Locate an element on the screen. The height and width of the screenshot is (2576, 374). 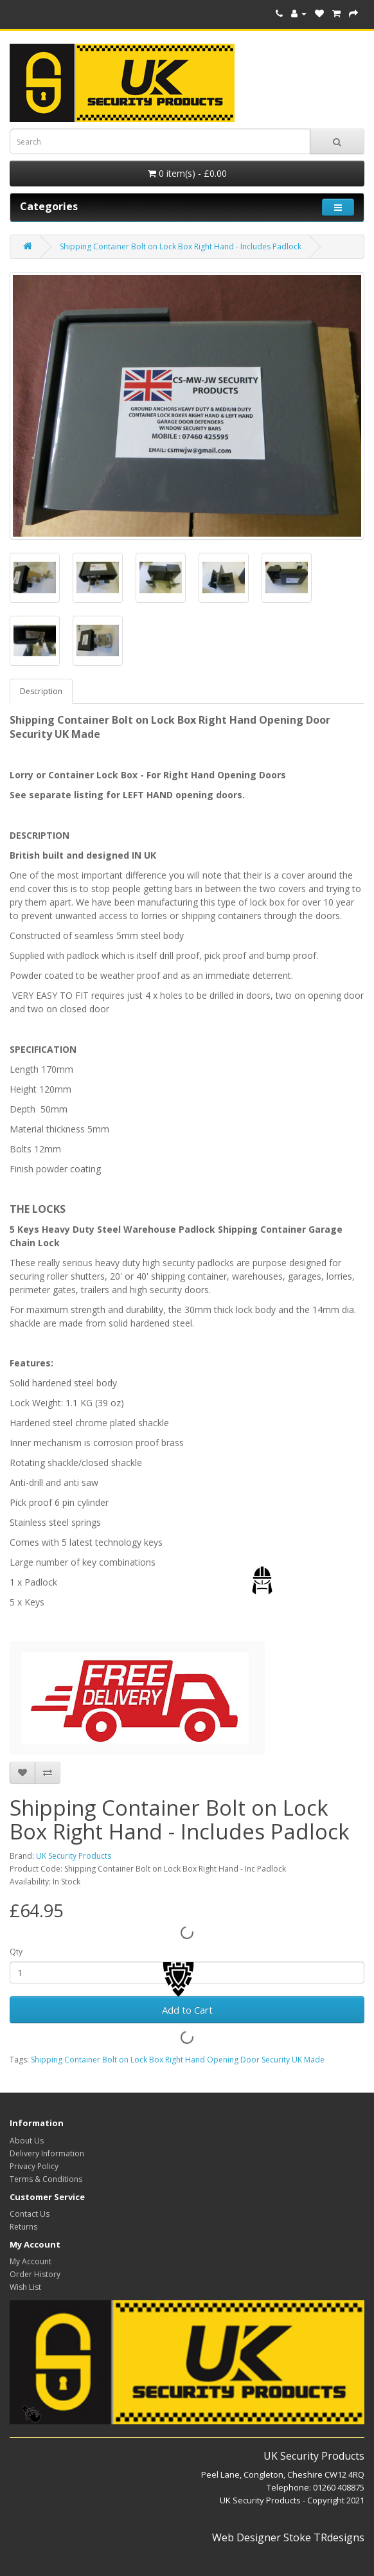
indicates protected or secured content is located at coordinates (178, 1979).